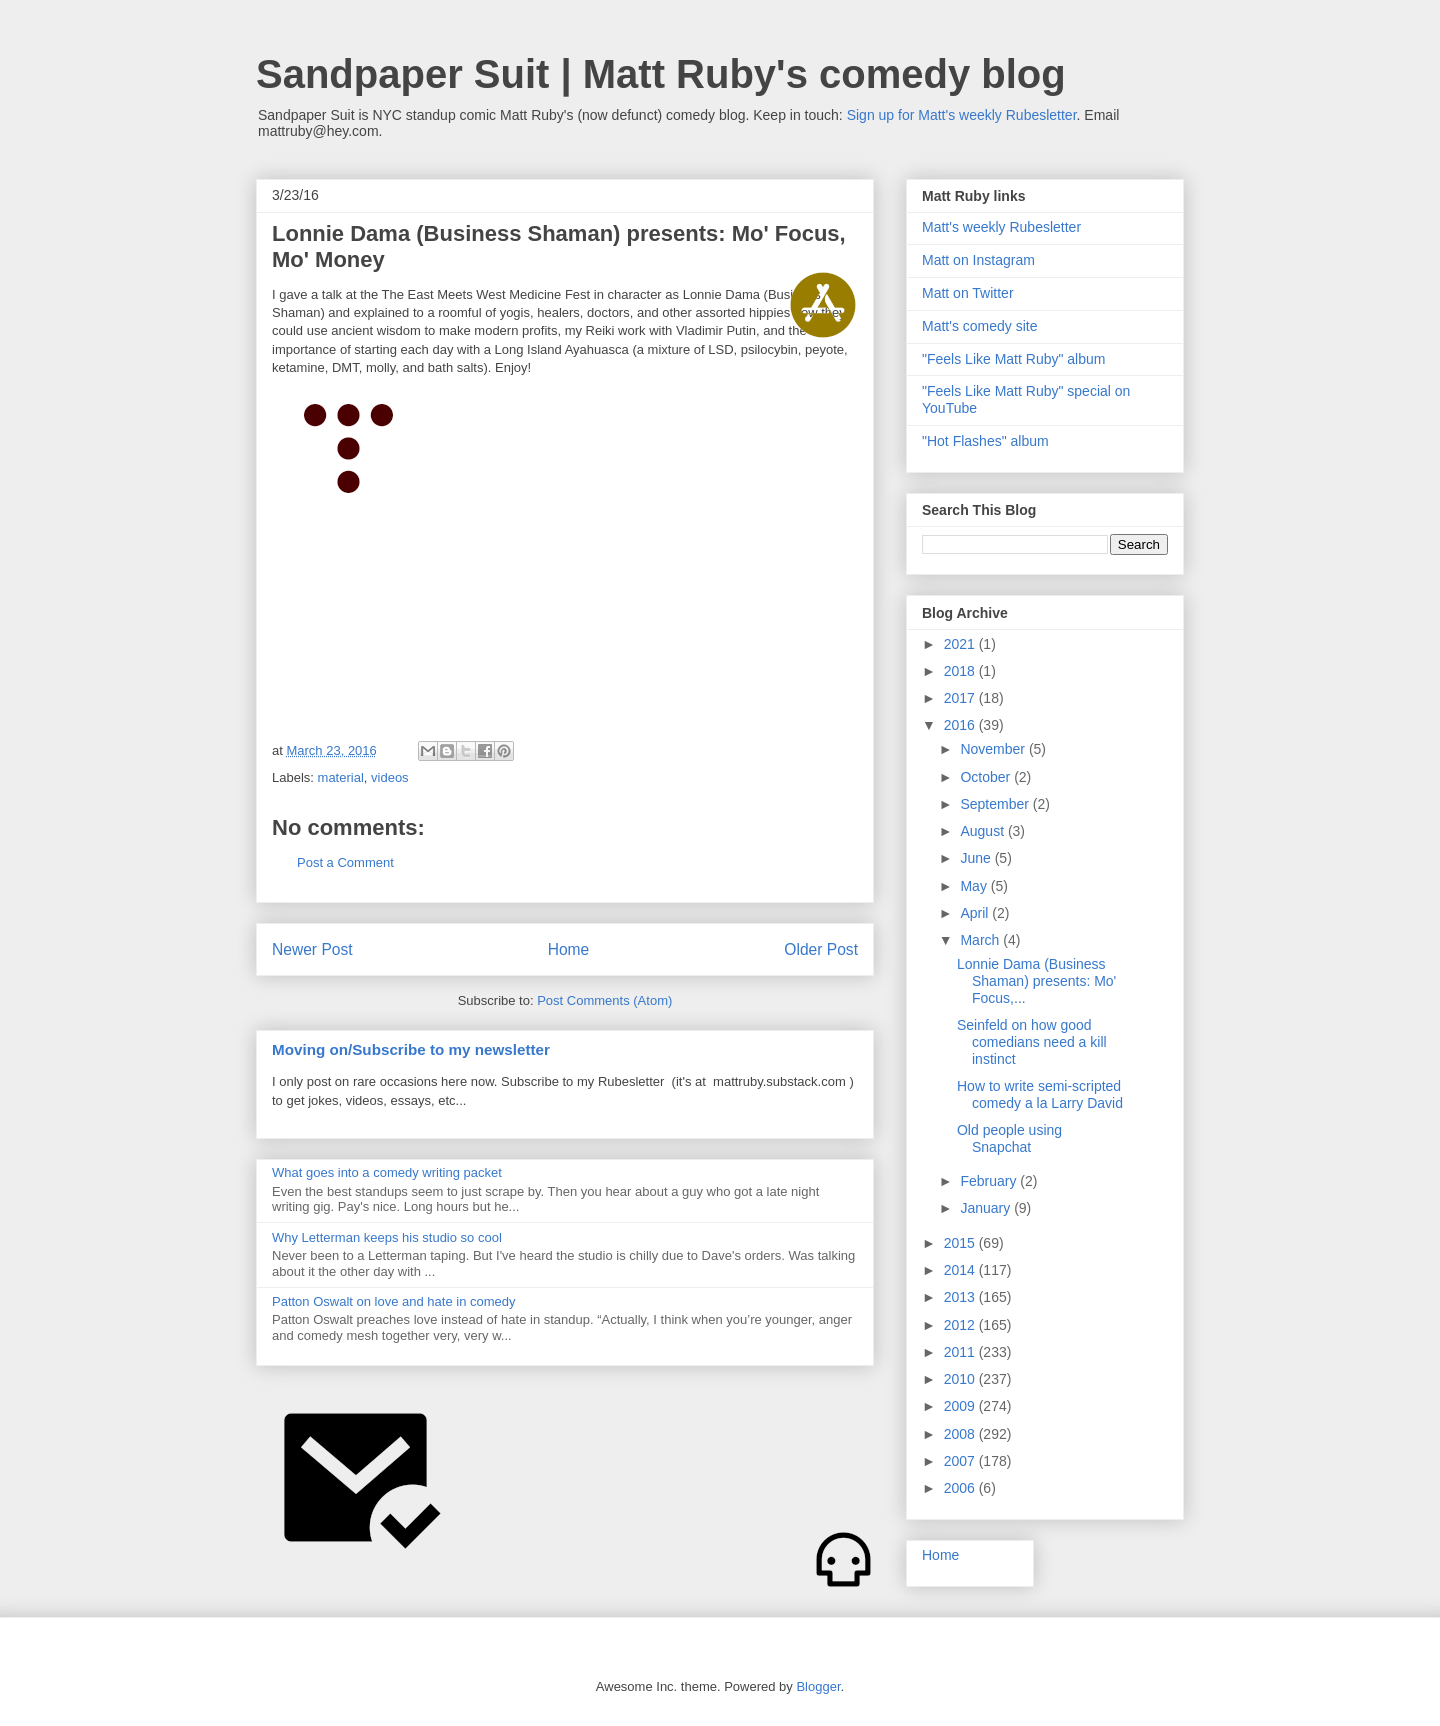  I want to click on email successfully sent or delivered, so click(355, 1477).